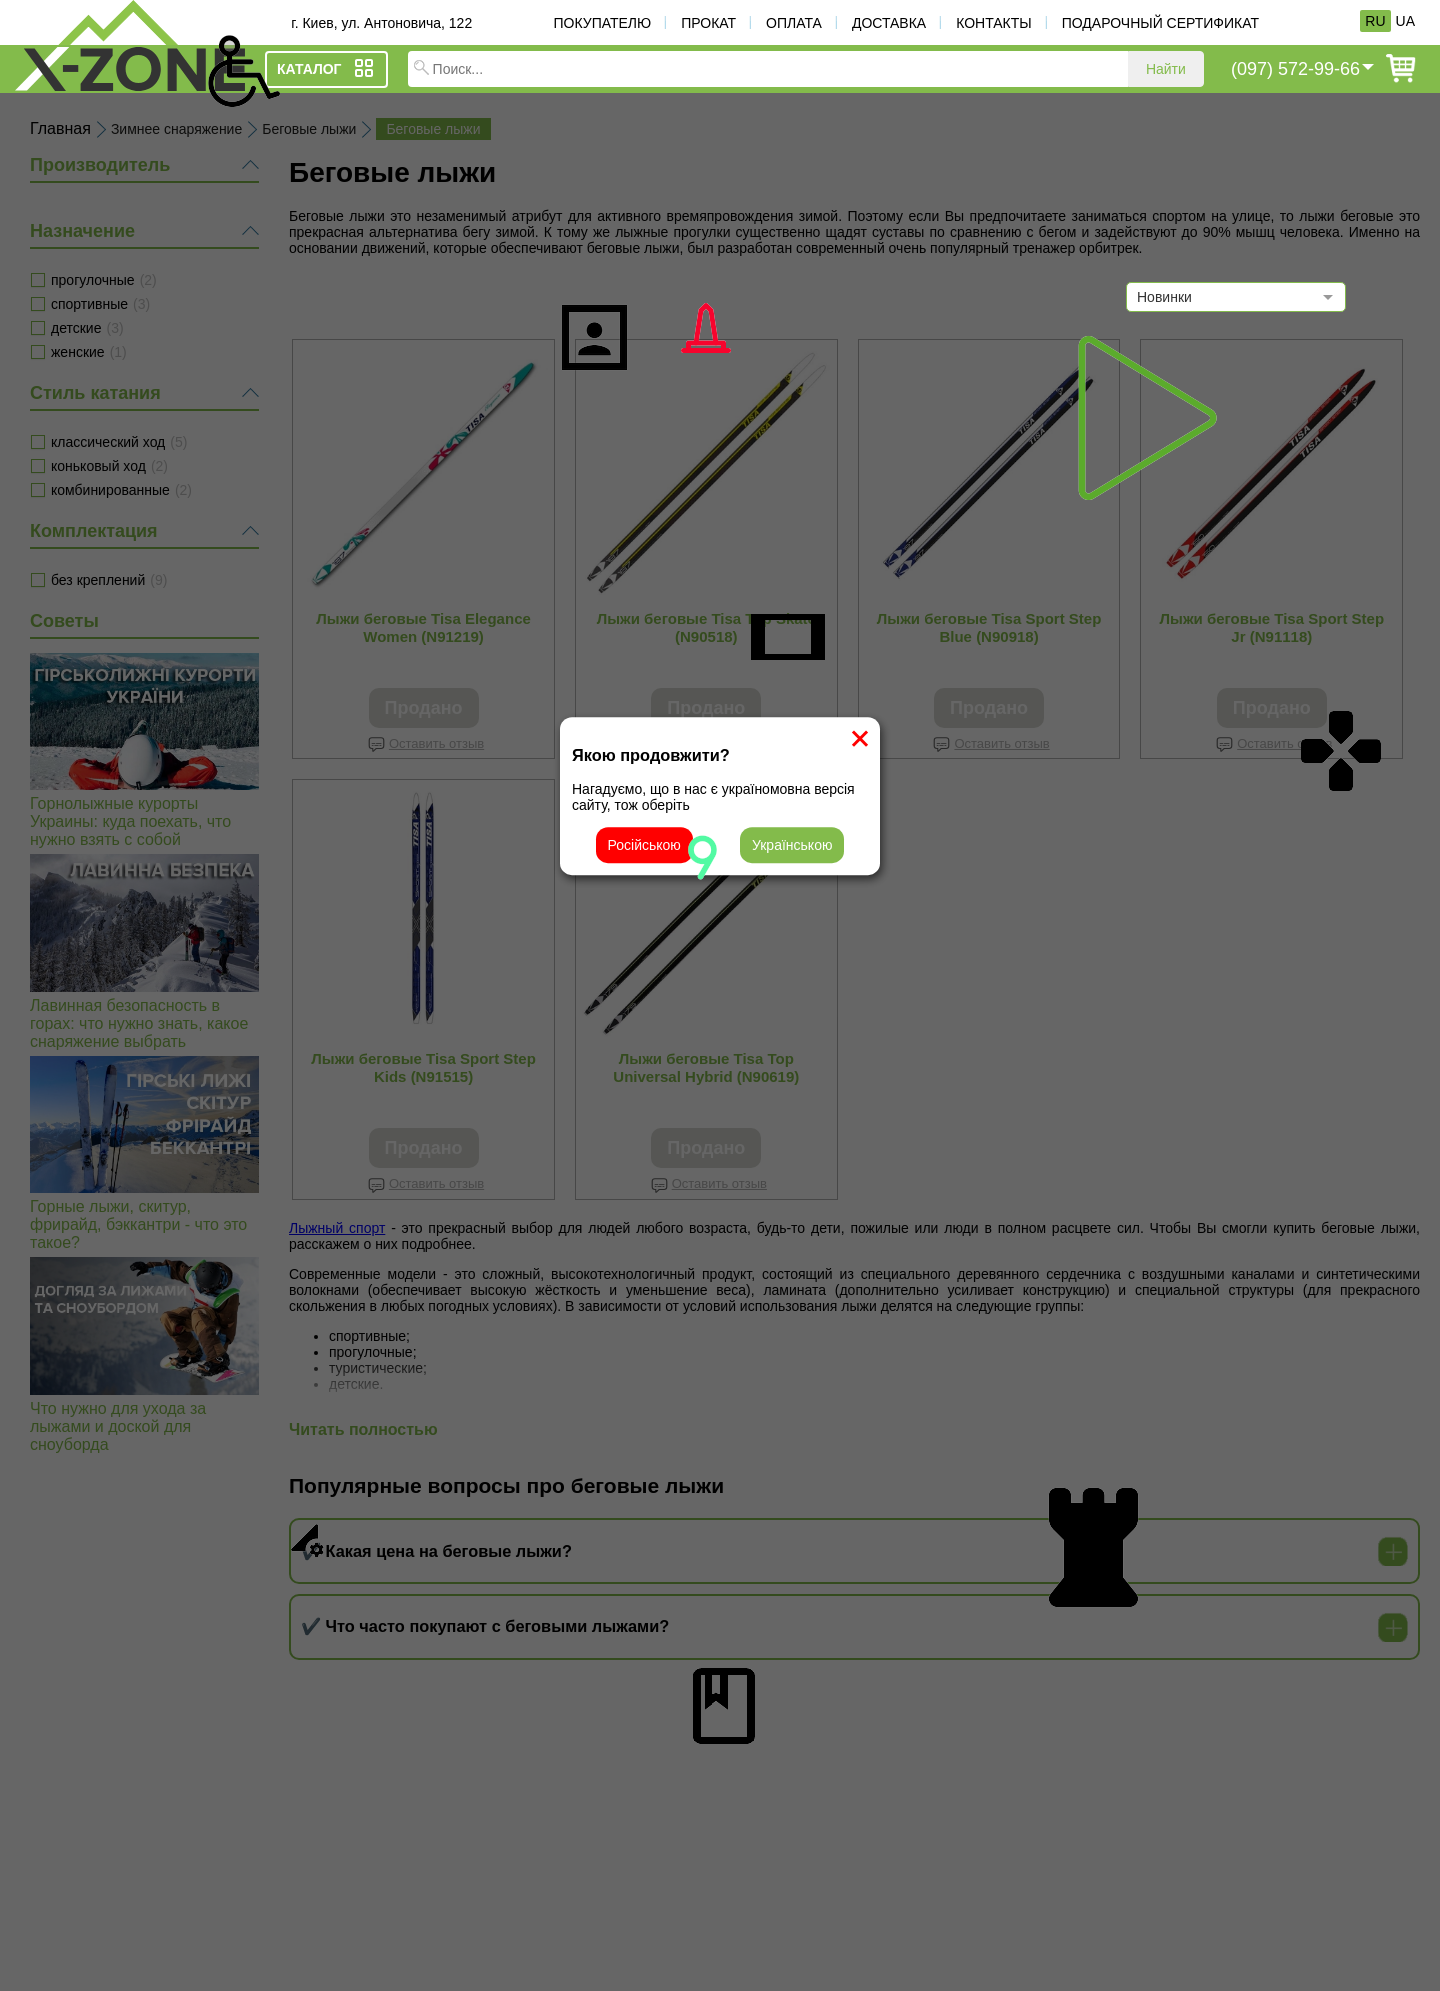 Image resolution: width=1440 pixels, height=1991 pixels. I want to click on access data or network settings, so click(306, 1539).